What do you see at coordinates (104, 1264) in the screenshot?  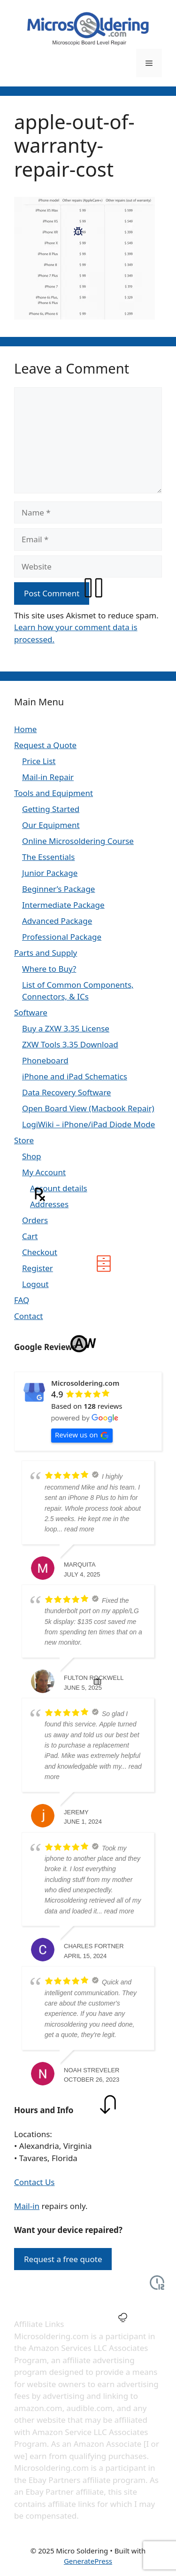 I see `access storage or file organization` at bounding box center [104, 1264].